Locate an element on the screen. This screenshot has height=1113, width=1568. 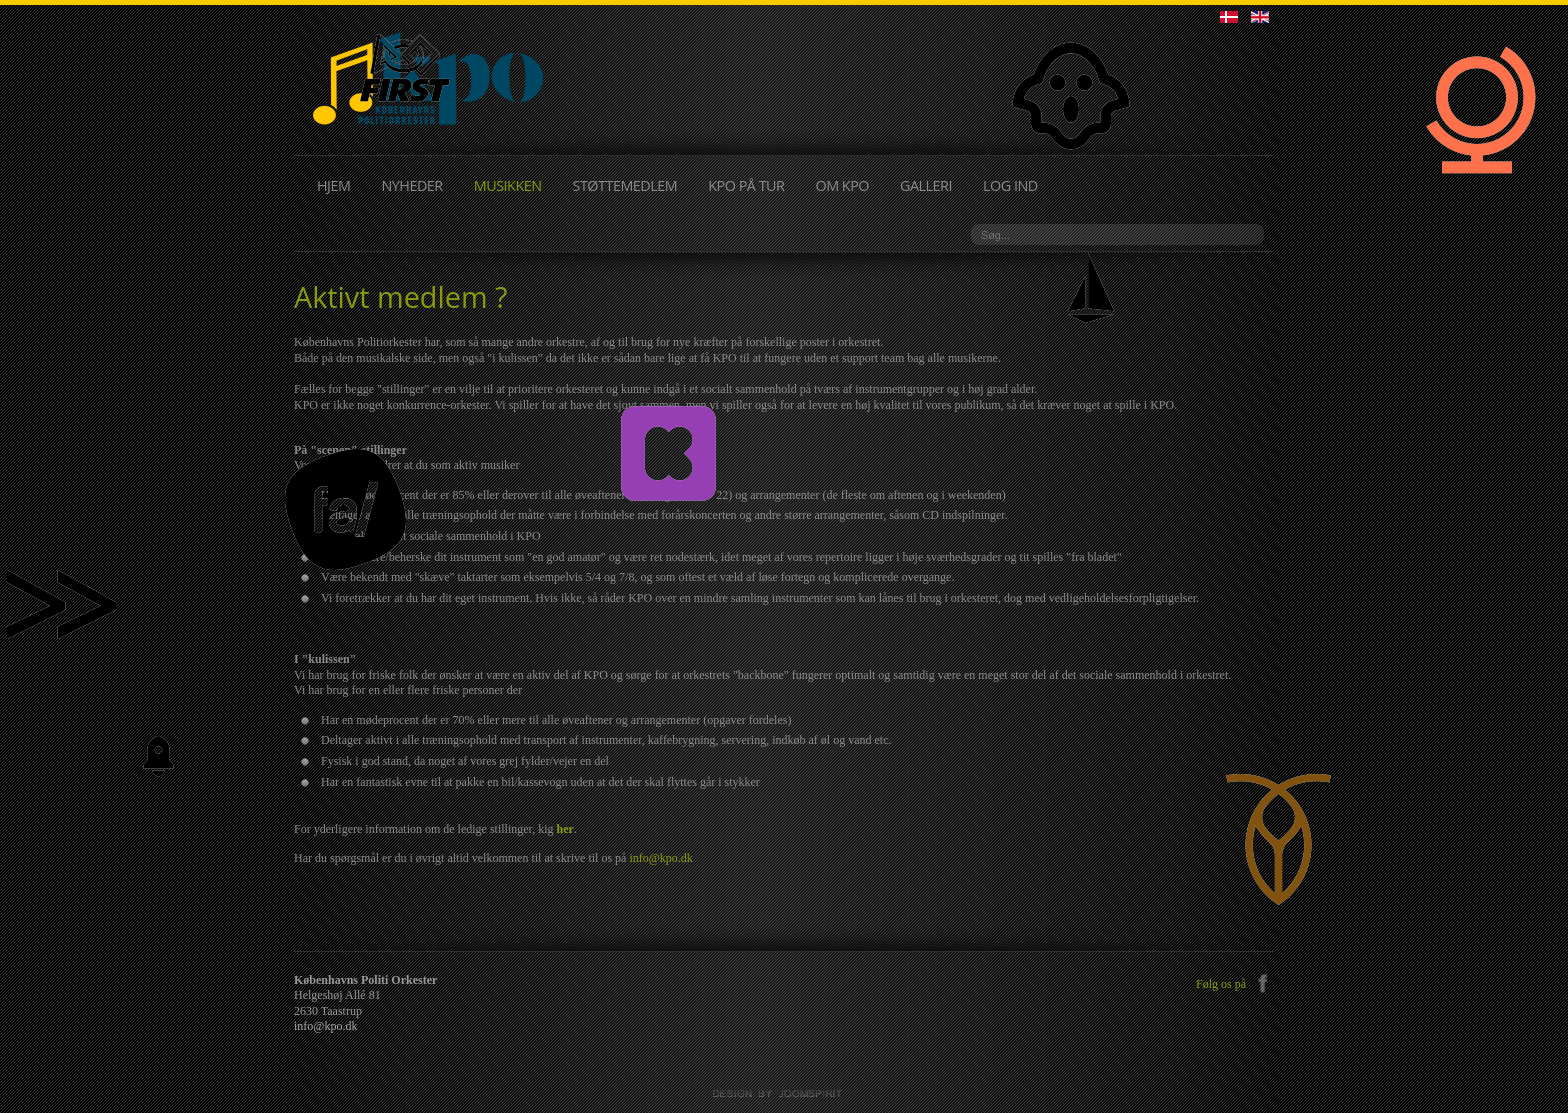
FIRST Robotics competition logo is located at coordinates (405, 68).